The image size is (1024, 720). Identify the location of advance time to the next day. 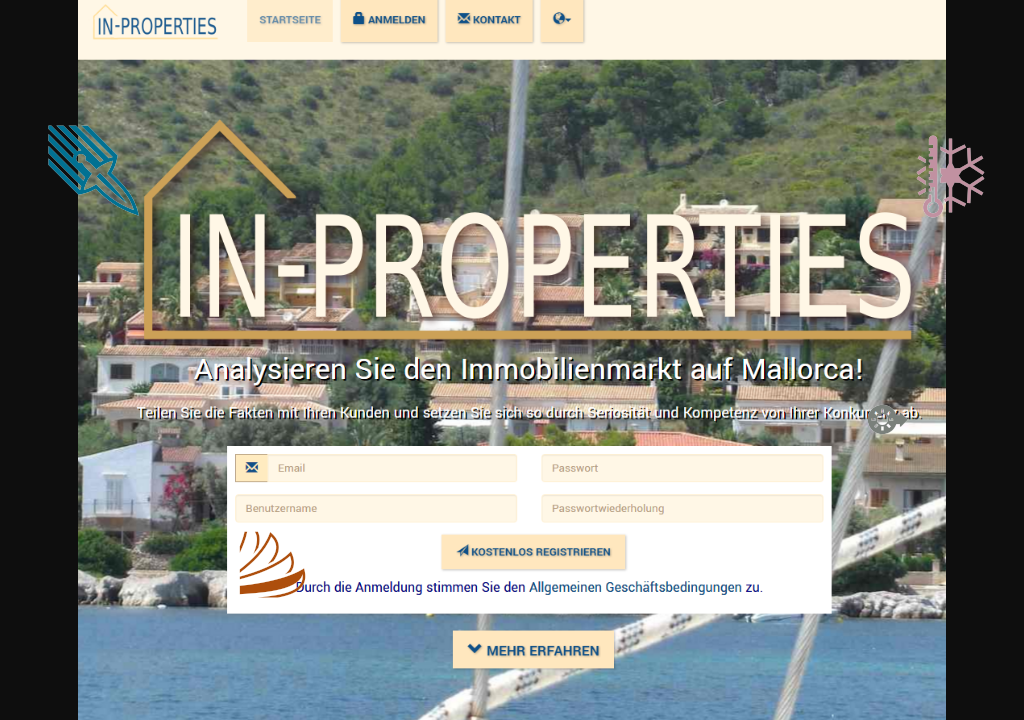
(887, 419).